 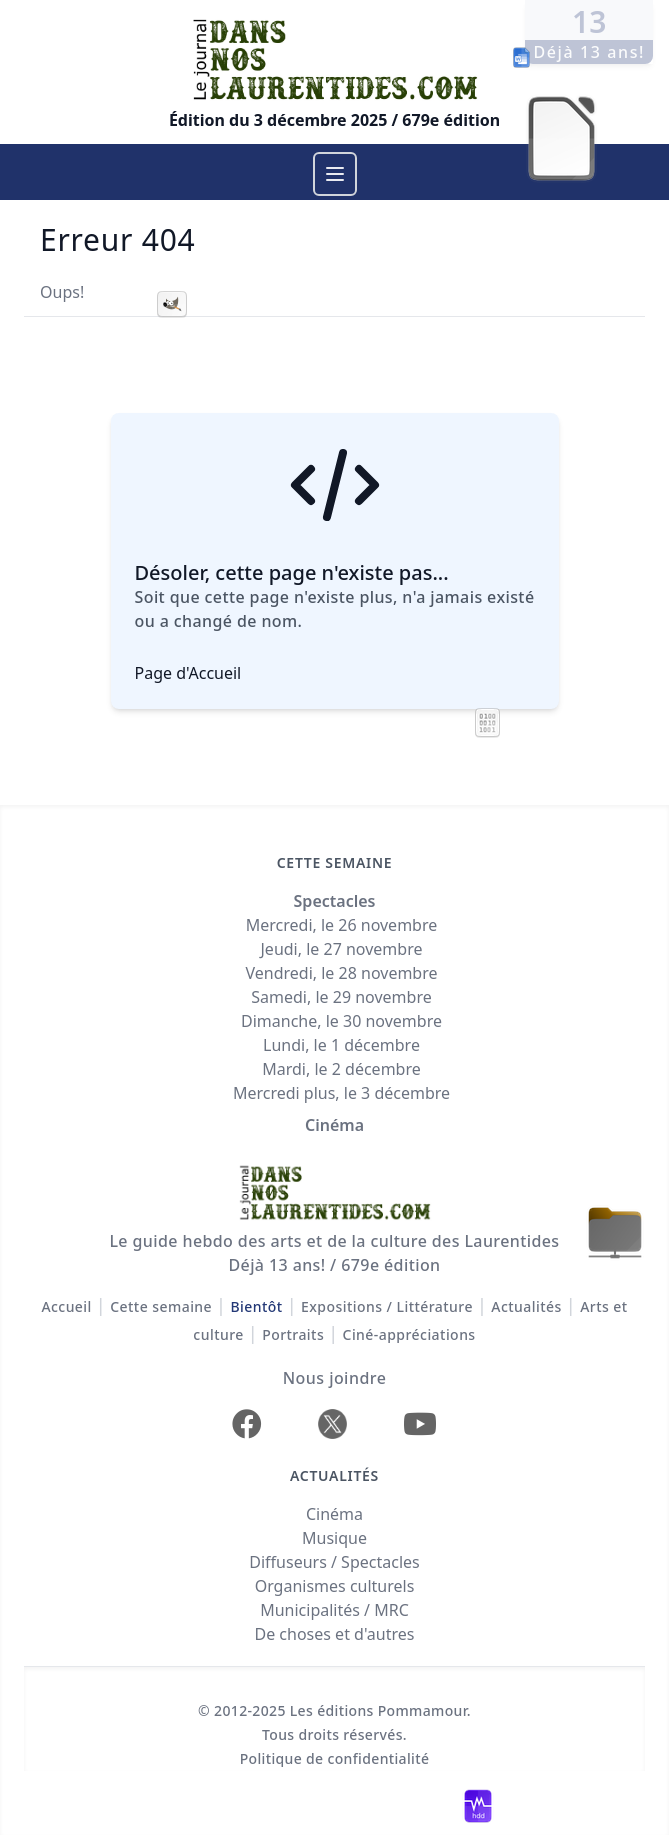 What do you see at coordinates (561, 138) in the screenshot?
I see `open LibreOffice suite` at bounding box center [561, 138].